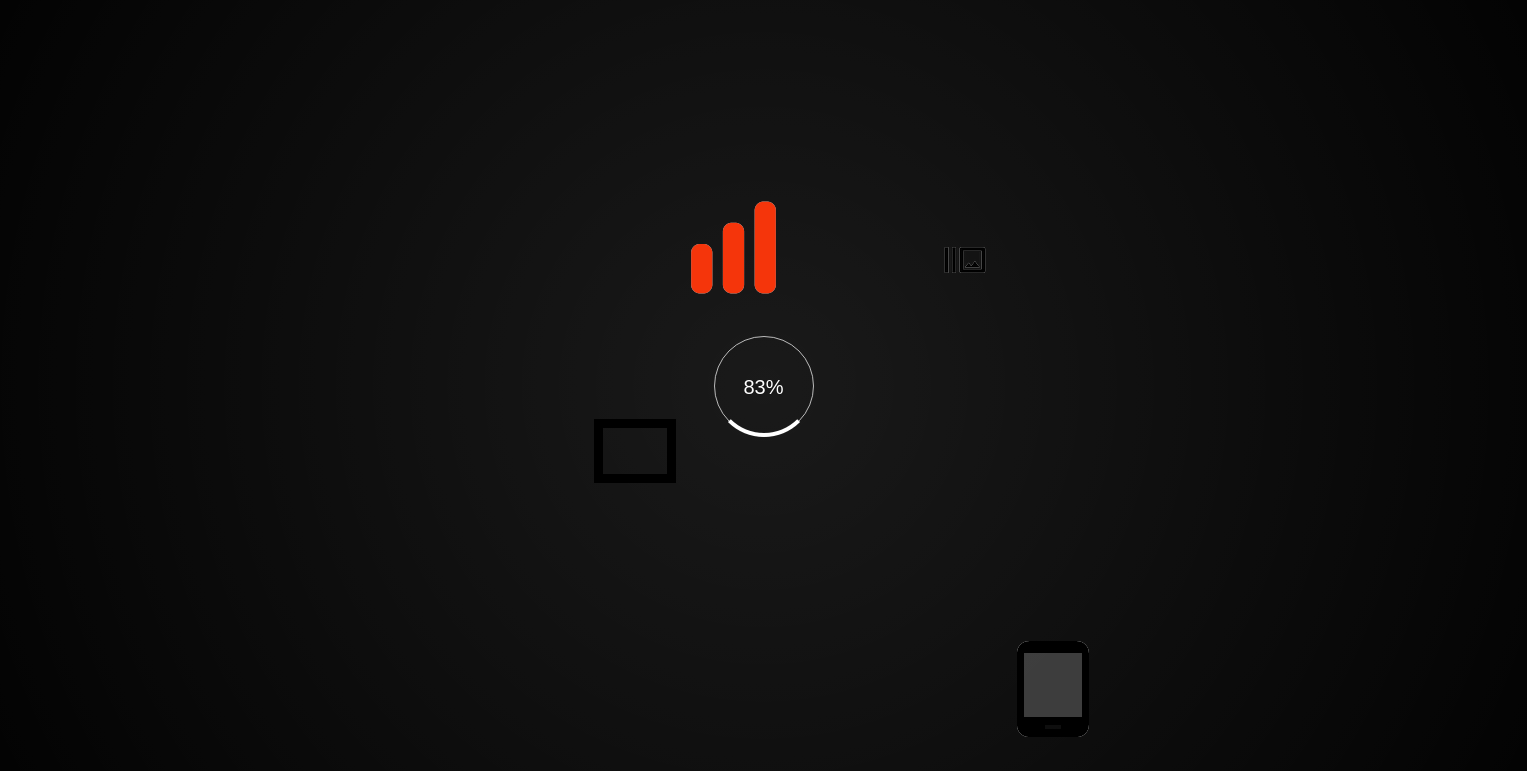 The width and height of the screenshot is (1527, 771). What do you see at coordinates (635, 451) in the screenshot?
I see `crop image to 5:4 aspect ratio` at bounding box center [635, 451].